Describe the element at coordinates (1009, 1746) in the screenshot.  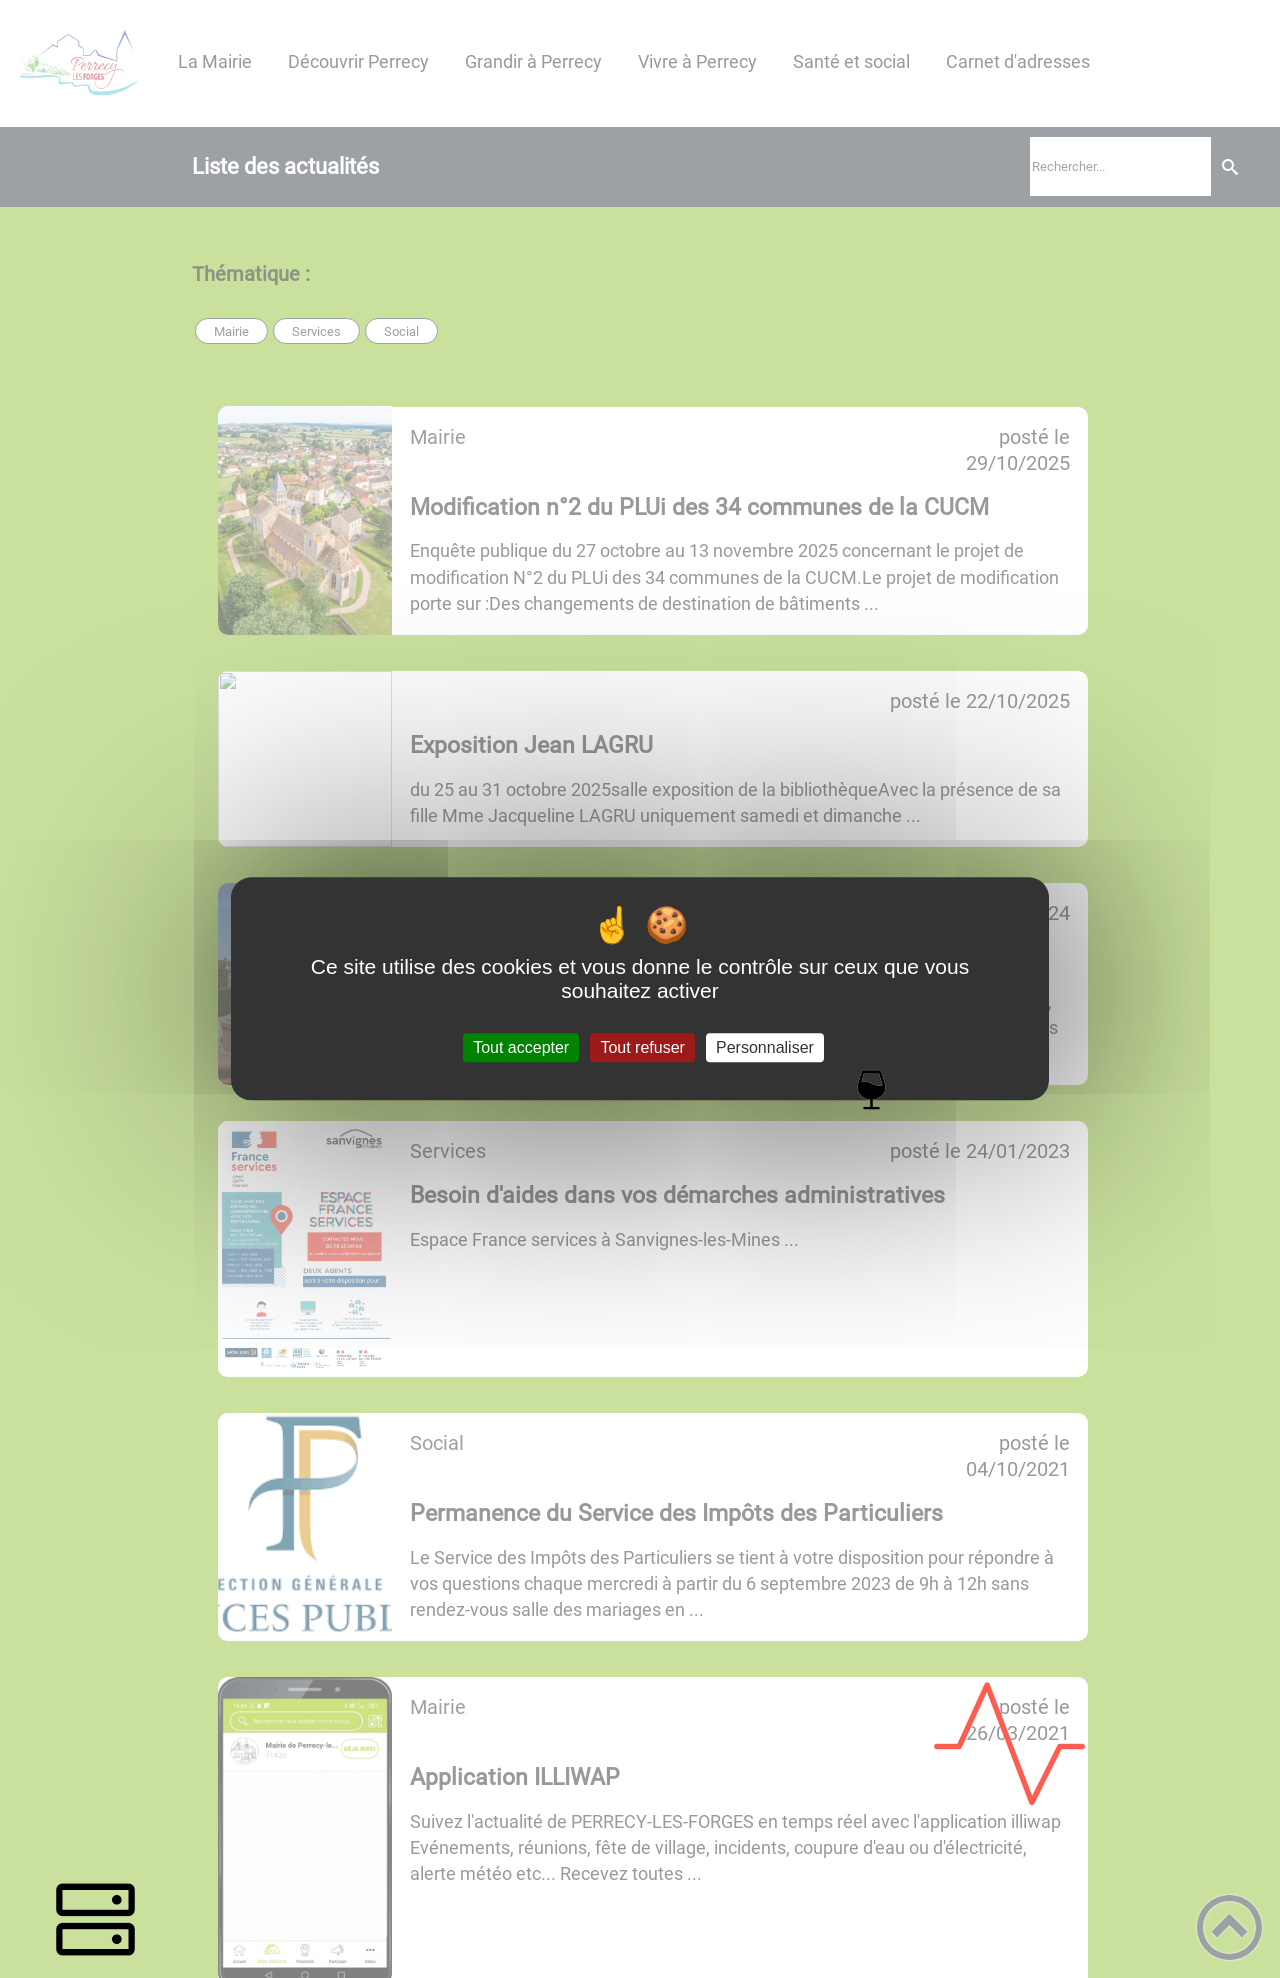
I see `view health or heart rate monitoring` at that location.